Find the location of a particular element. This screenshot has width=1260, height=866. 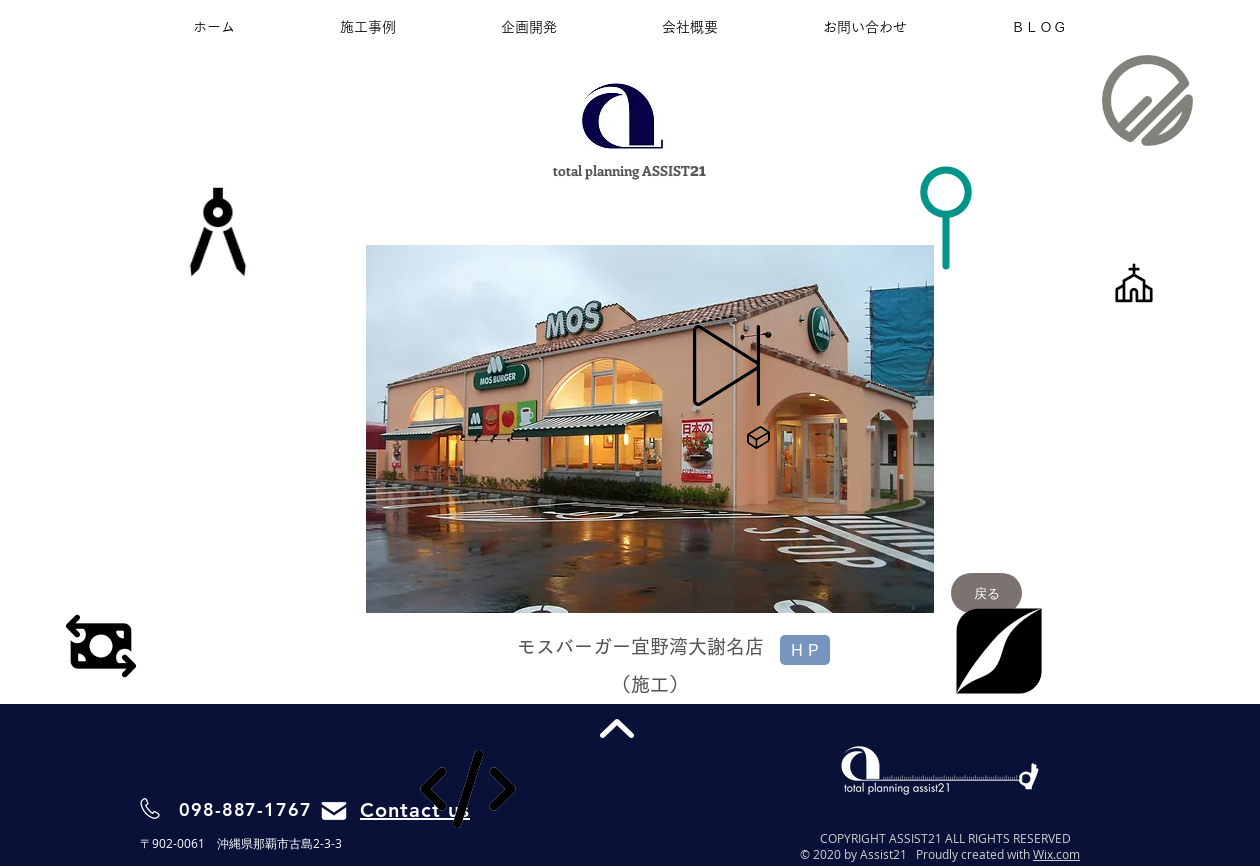

indicates a nearby church or place of worship is located at coordinates (1134, 285).